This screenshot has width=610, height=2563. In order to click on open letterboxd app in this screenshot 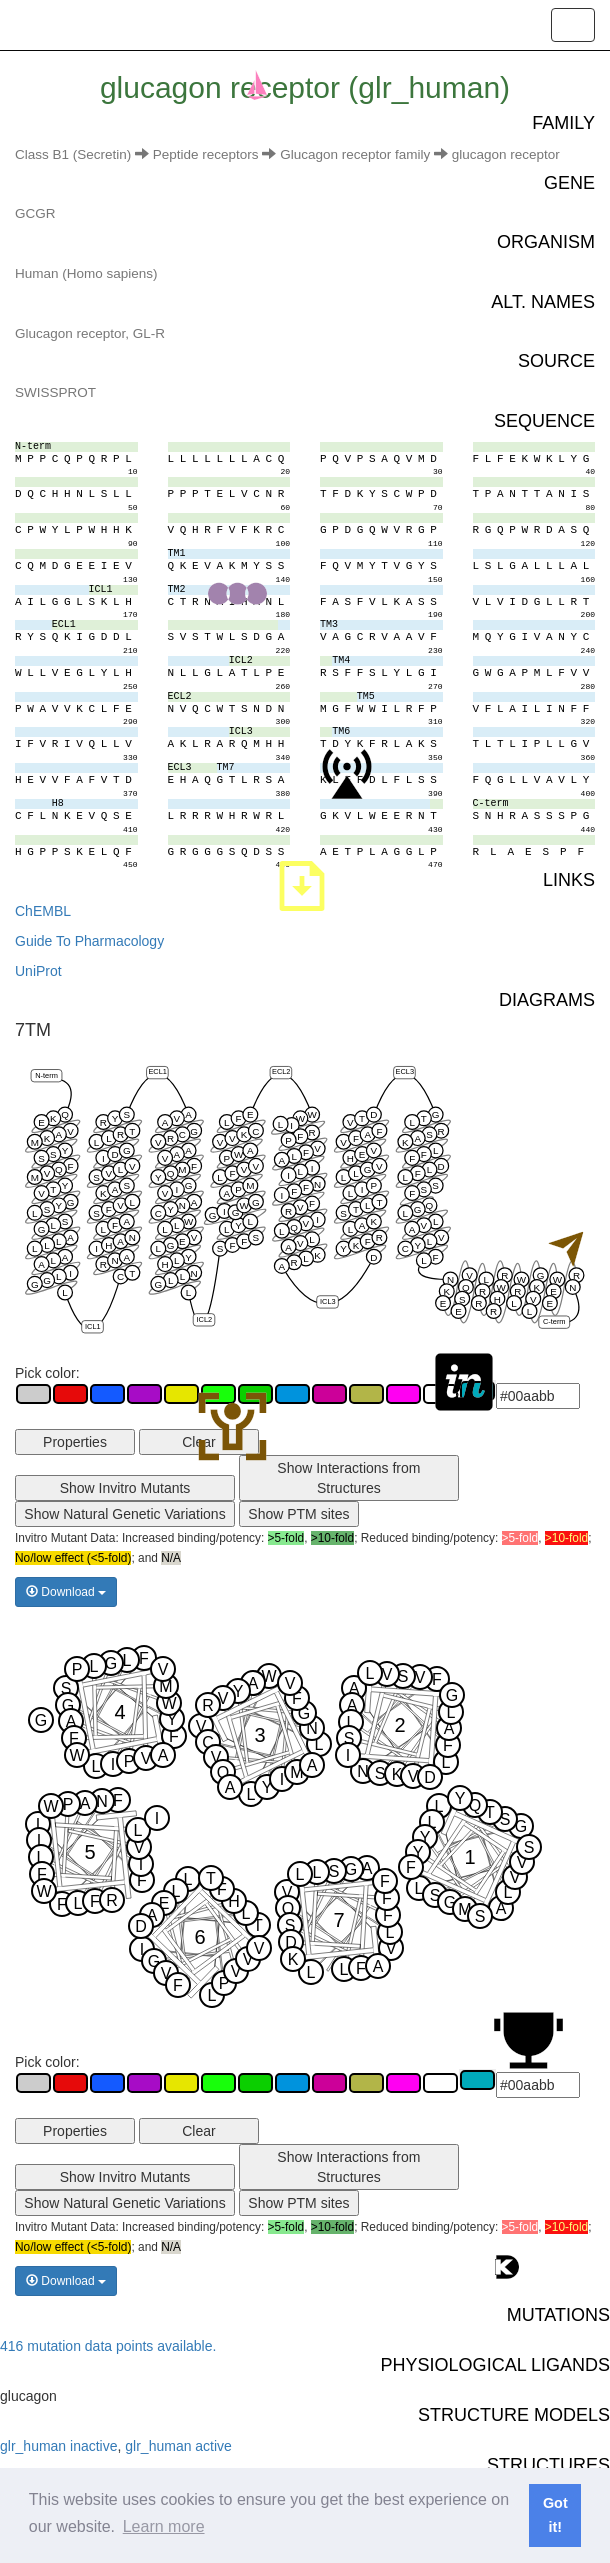, I will do `click(237, 594)`.